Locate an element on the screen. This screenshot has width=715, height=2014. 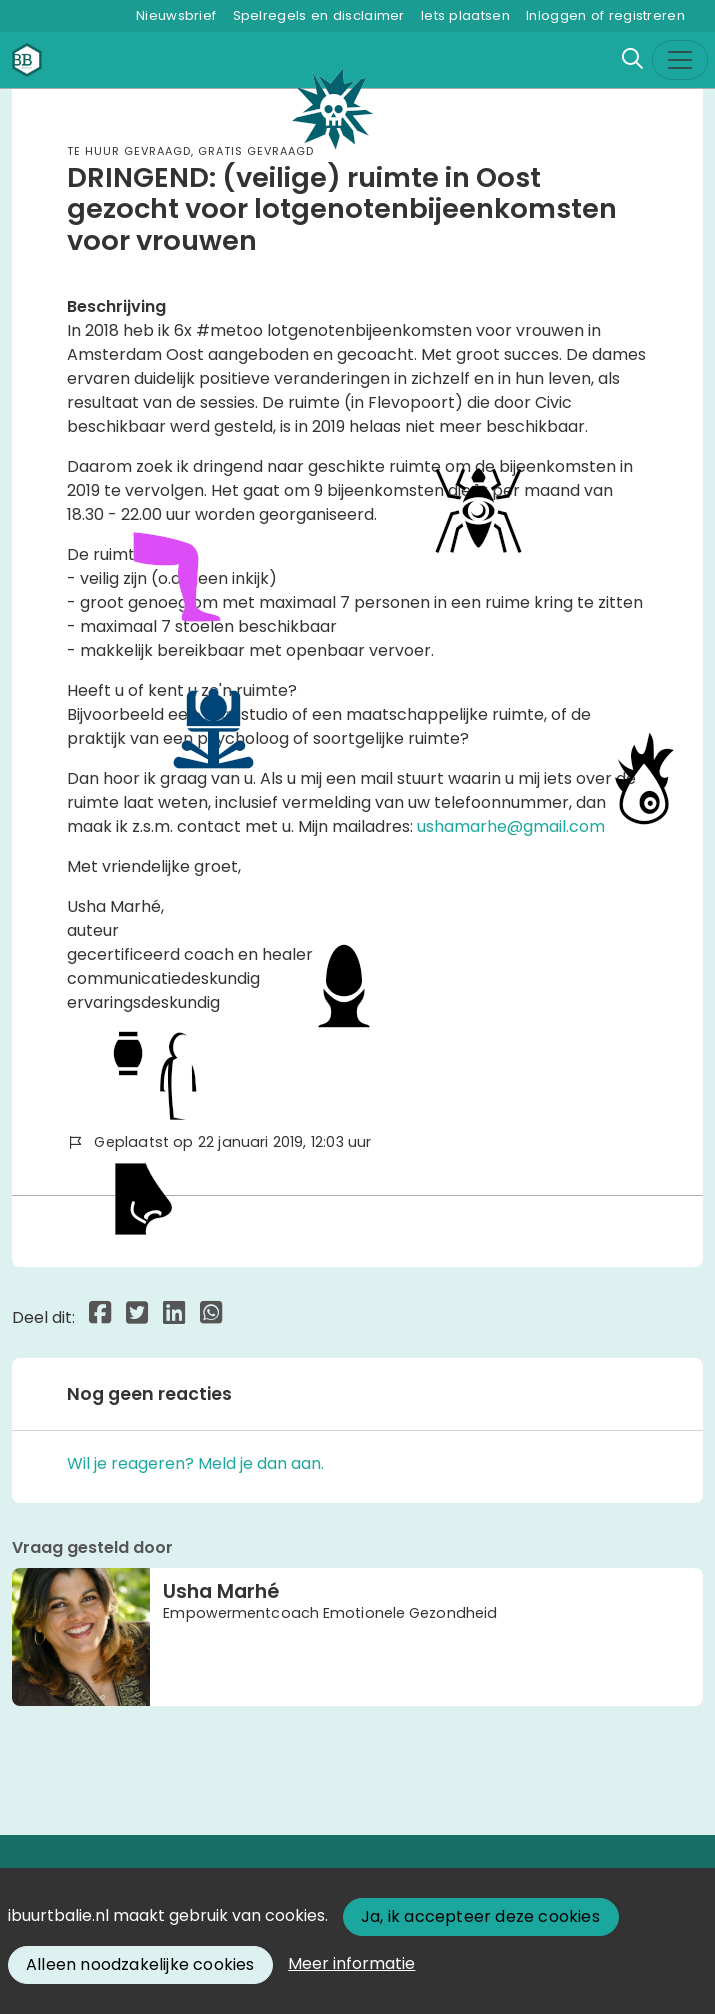
select egg pod vehicle or transport is located at coordinates (344, 986).